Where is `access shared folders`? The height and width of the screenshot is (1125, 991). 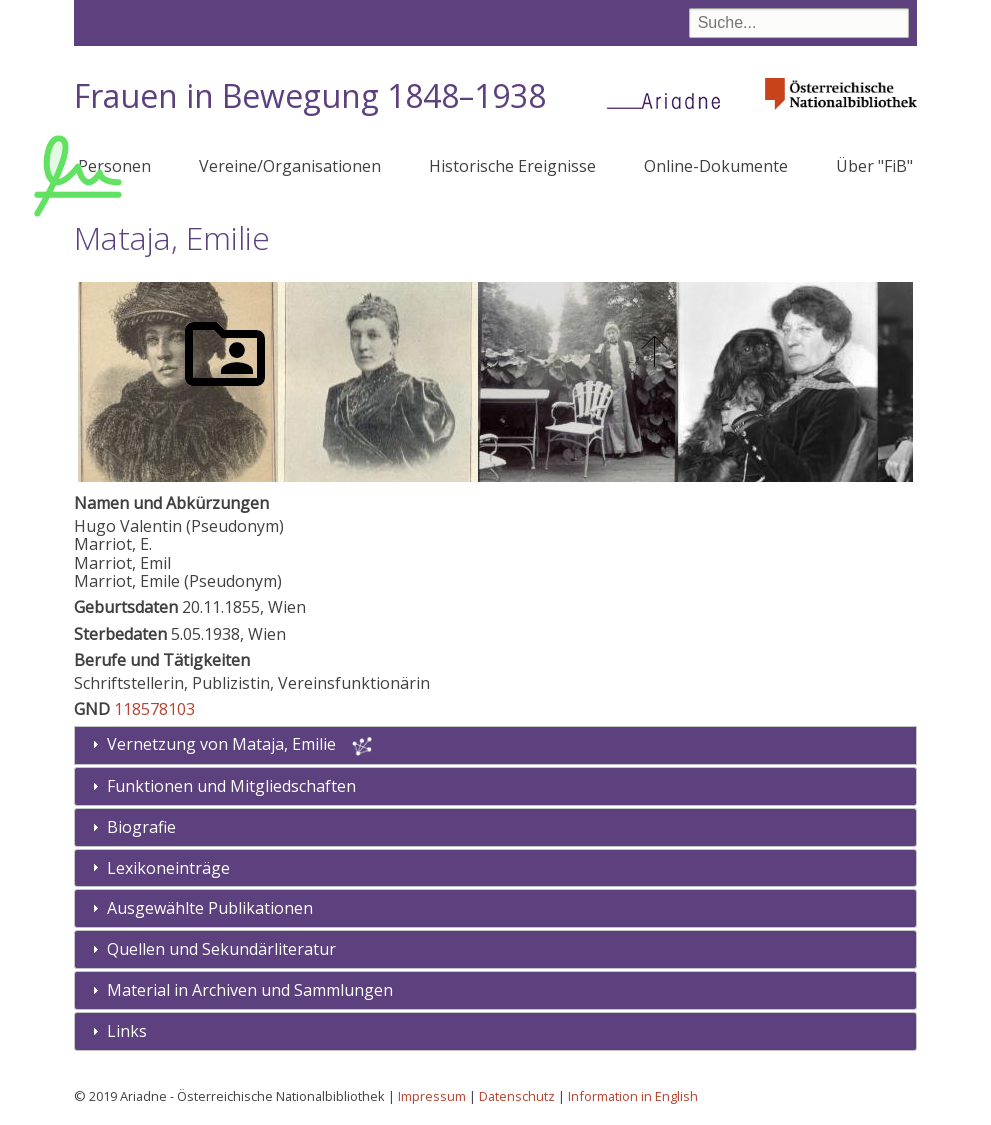 access shared folders is located at coordinates (225, 354).